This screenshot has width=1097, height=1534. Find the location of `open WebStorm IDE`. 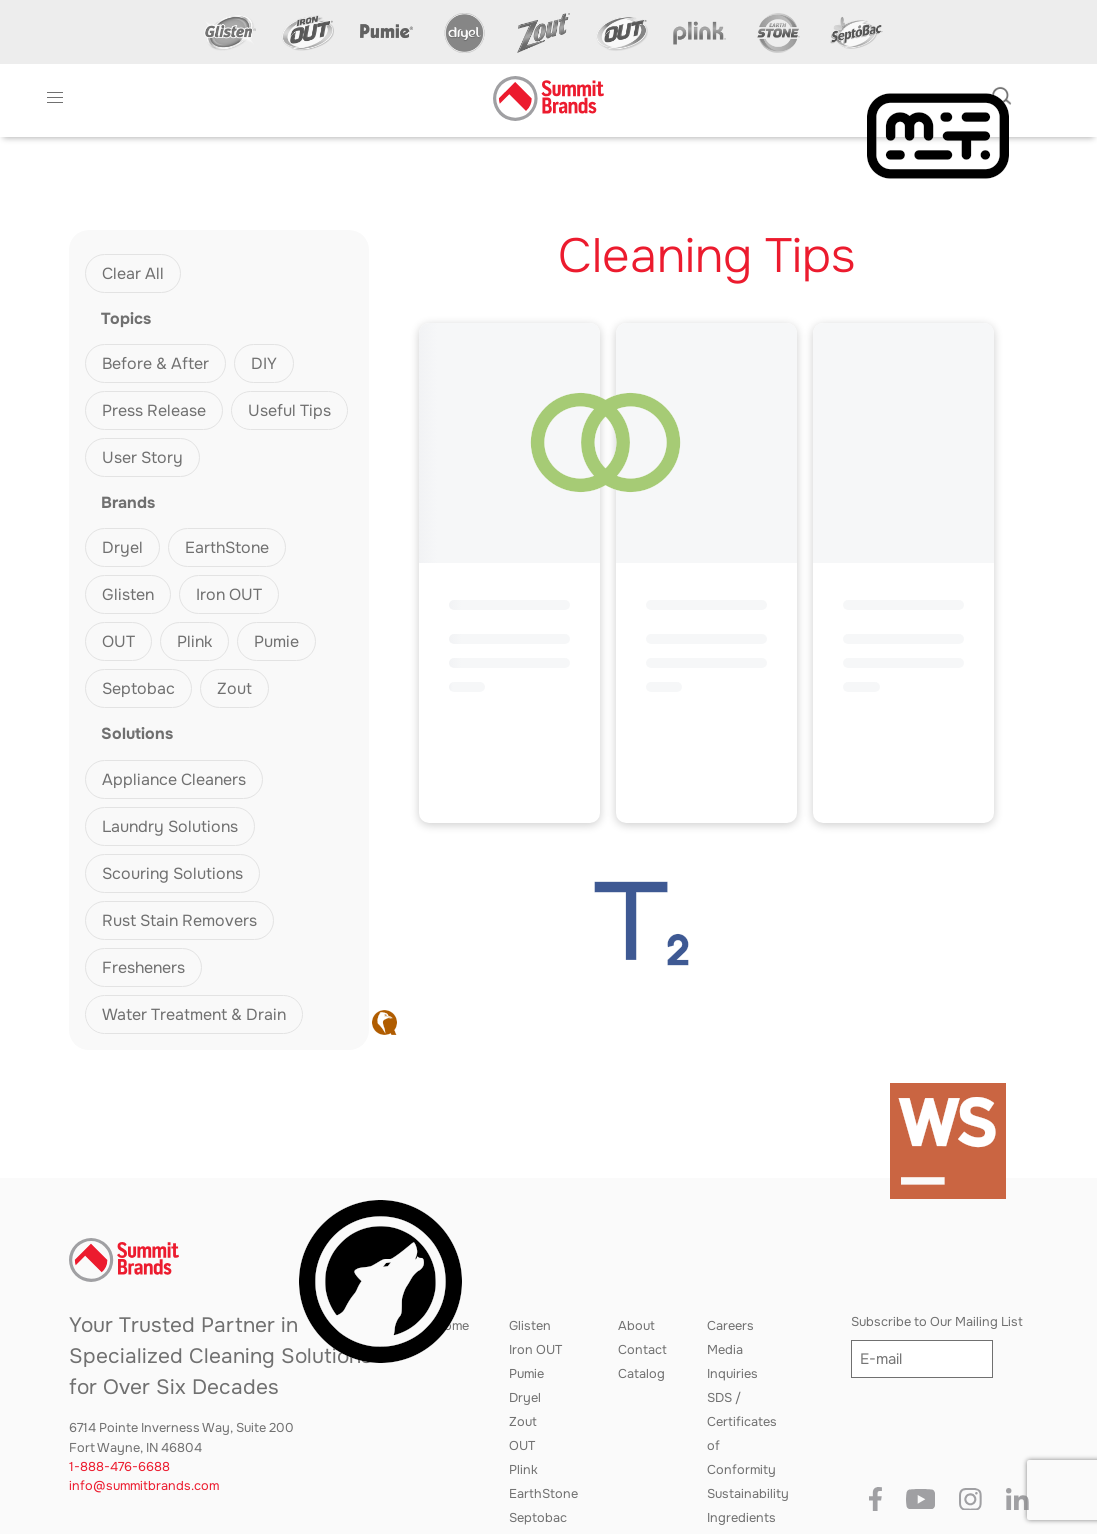

open WebStorm IDE is located at coordinates (948, 1141).